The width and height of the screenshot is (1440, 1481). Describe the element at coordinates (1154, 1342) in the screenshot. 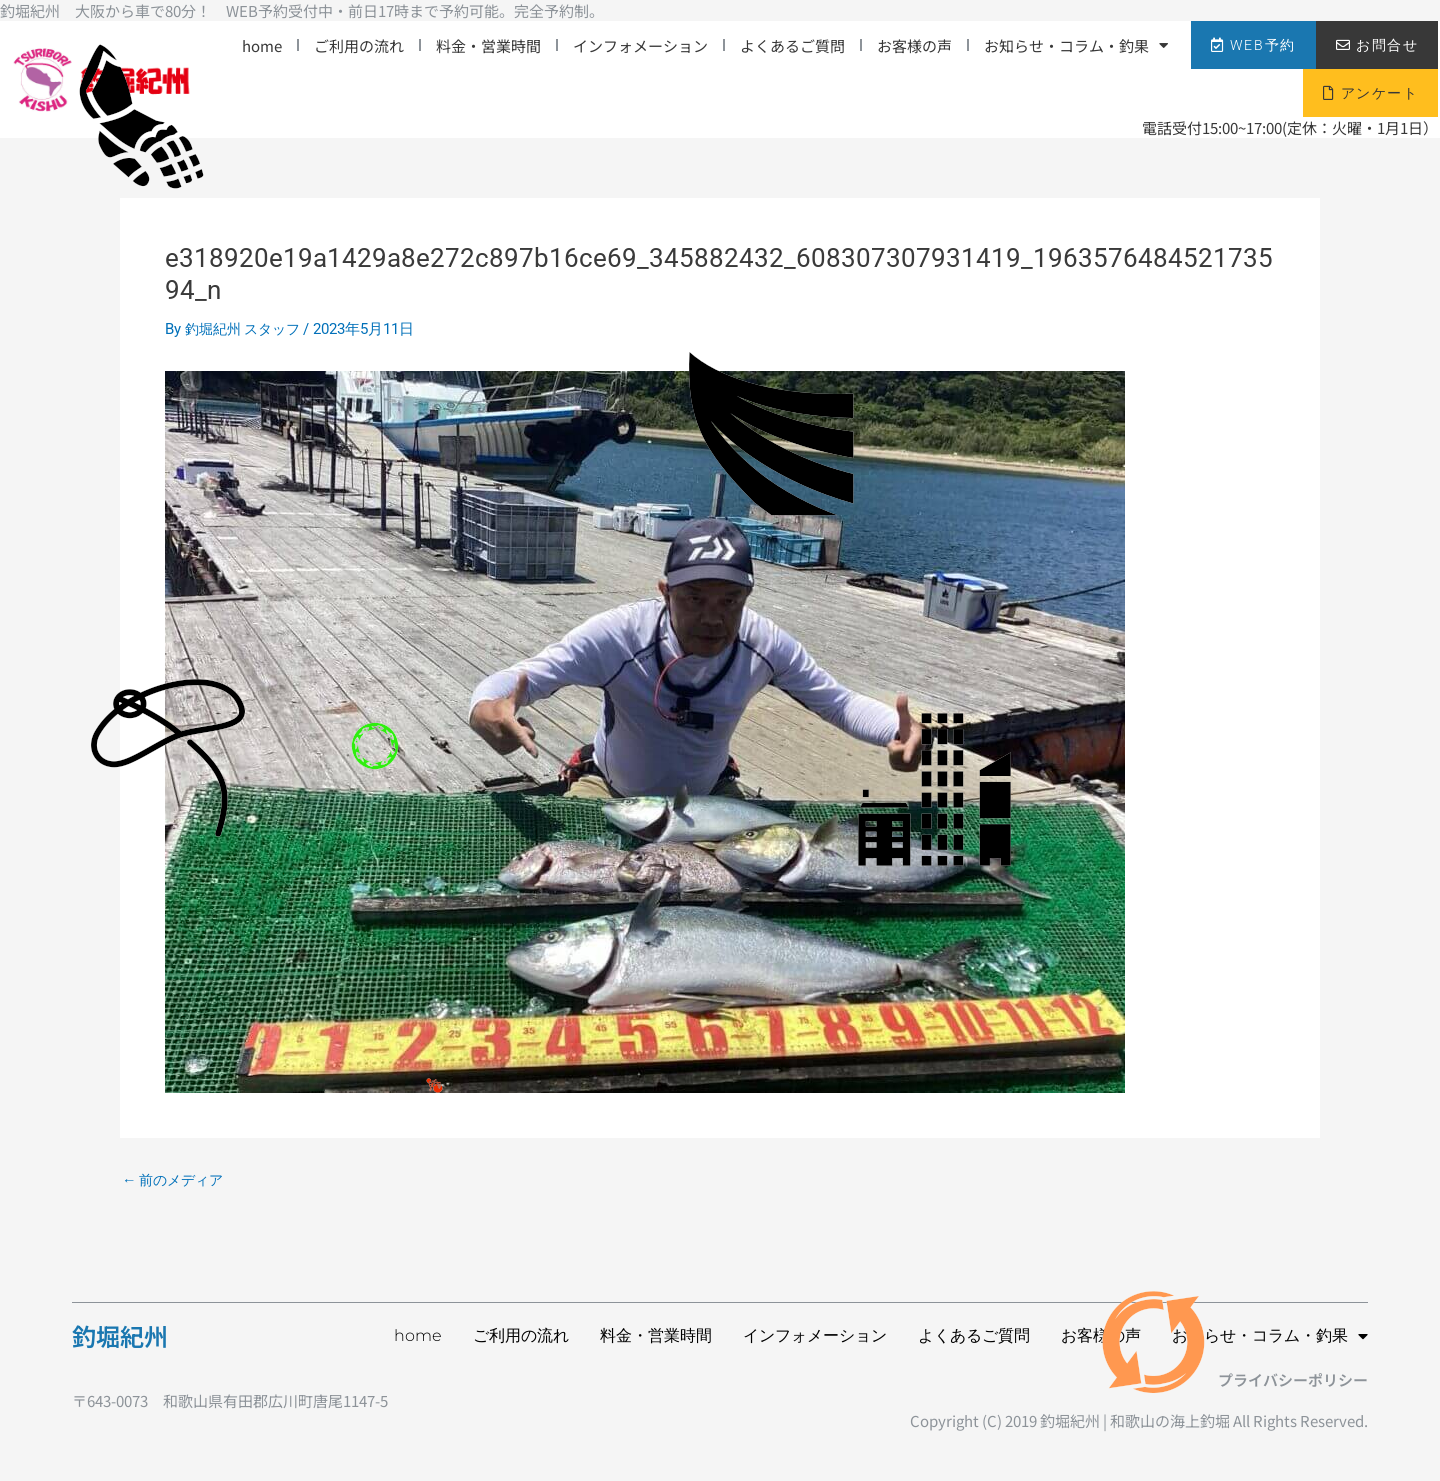

I see `refresh or reload content` at that location.